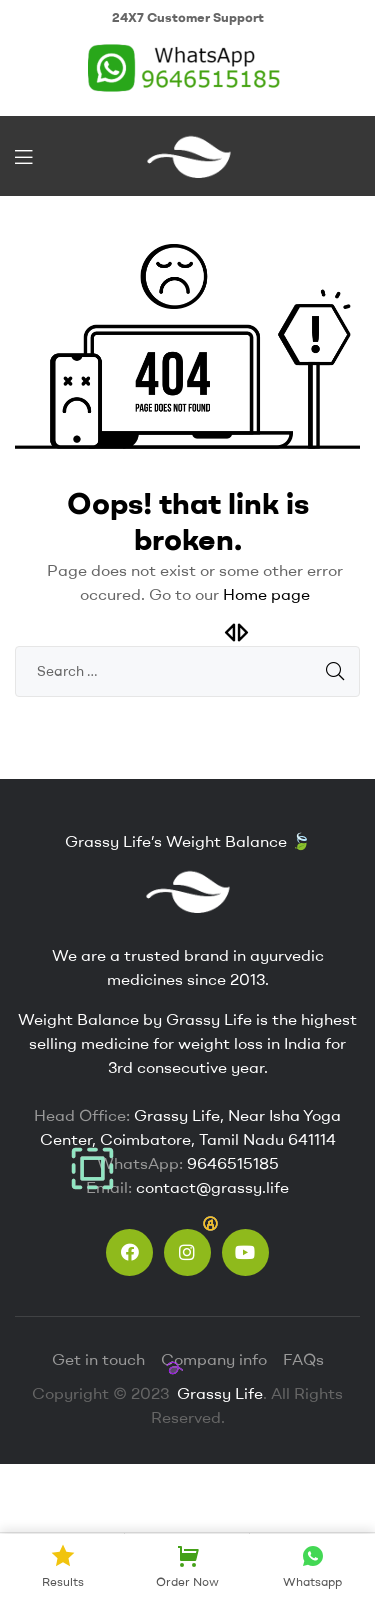 This screenshot has height=1601, width=375. Describe the element at coordinates (210, 1223) in the screenshot. I see `activate highlighter tool` at that location.